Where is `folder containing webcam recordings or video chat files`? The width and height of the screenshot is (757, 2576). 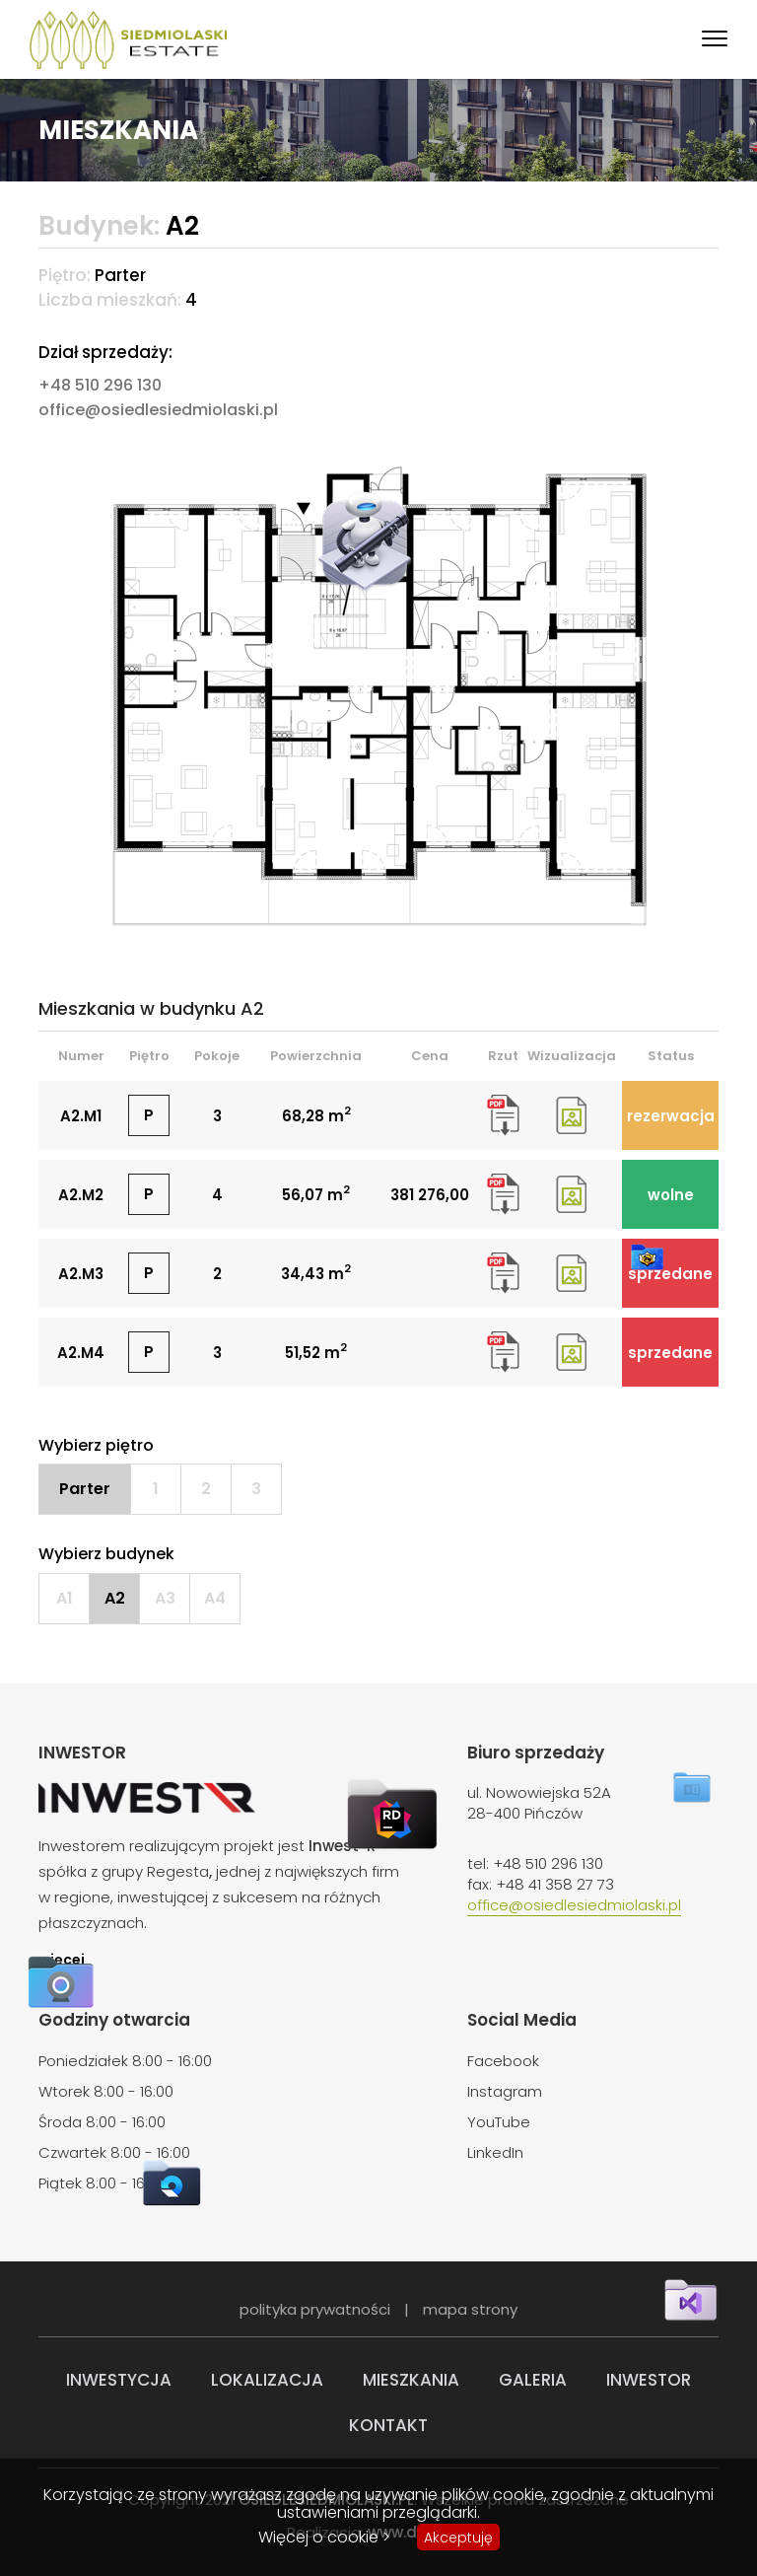
folder containing webcam recordings or video chat files is located at coordinates (60, 1983).